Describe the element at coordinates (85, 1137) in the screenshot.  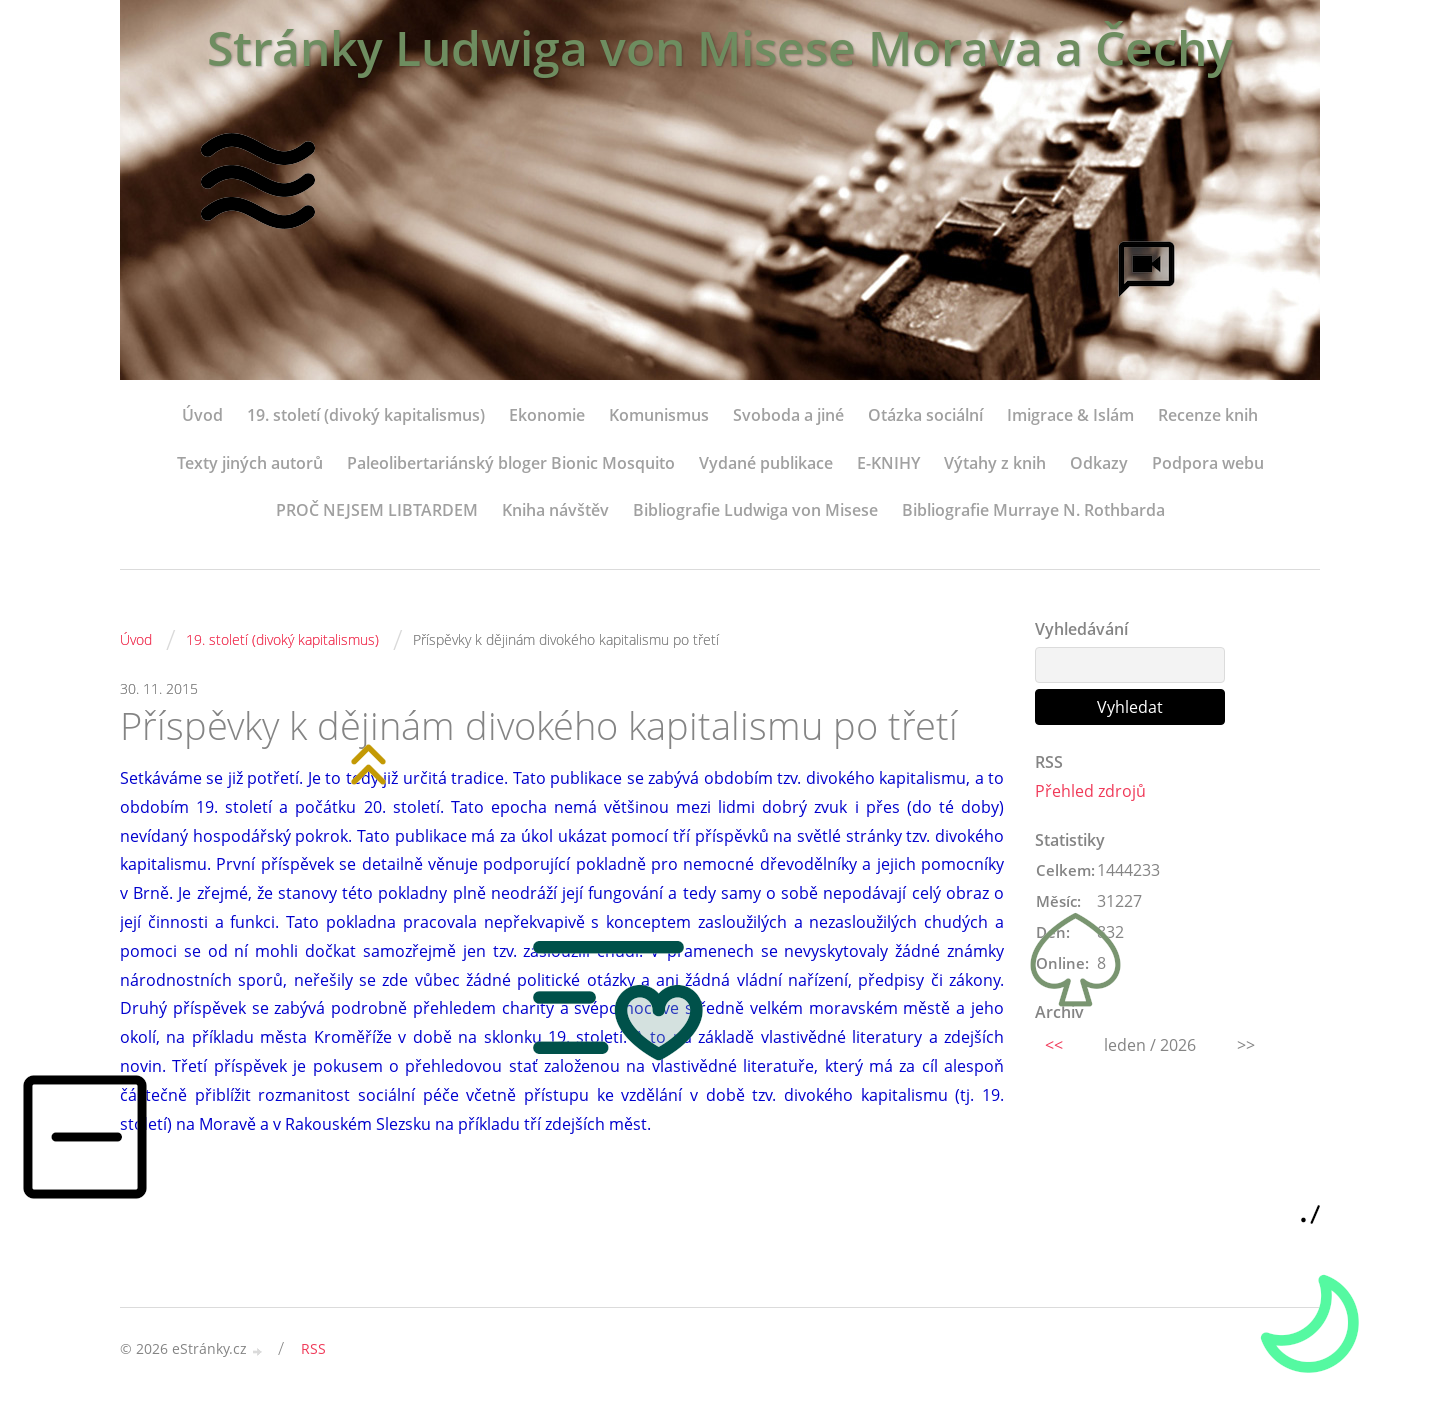
I see `remove item from diff comparison` at that location.